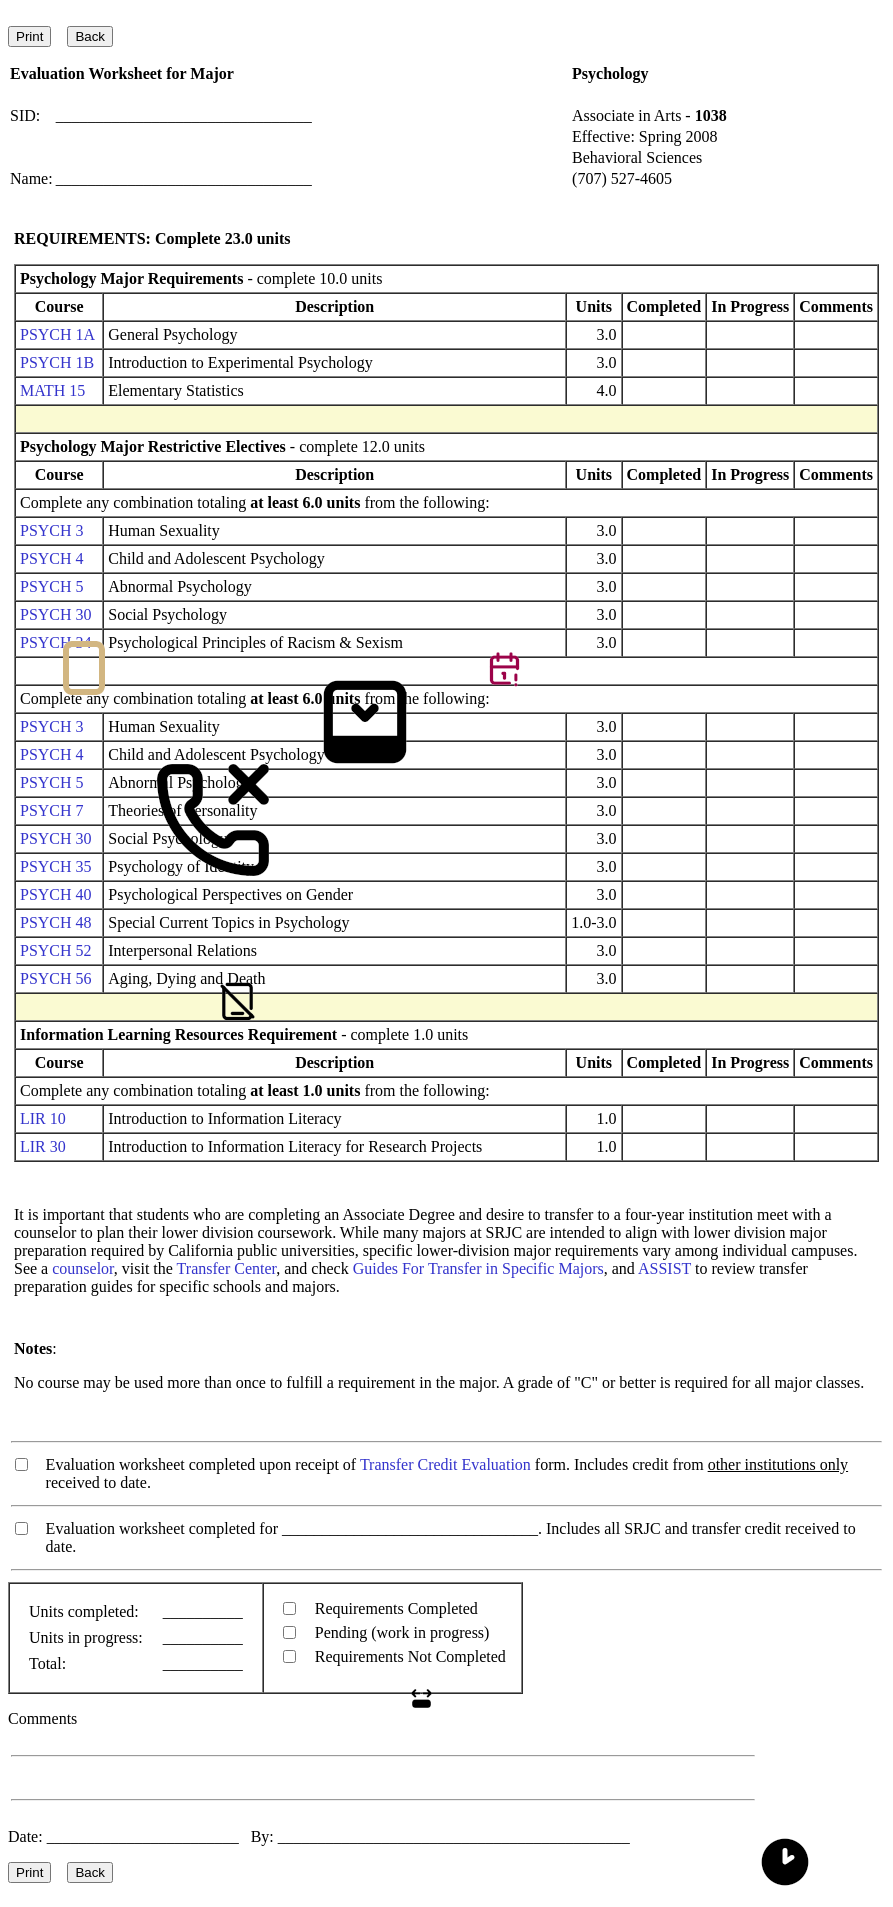 The width and height of the screenshot is (893, 1907). What do you see at coordinates (365, 722) in the screenshot?
I see `collapse the bottom navigation bar` at bounding box center [365, 722].